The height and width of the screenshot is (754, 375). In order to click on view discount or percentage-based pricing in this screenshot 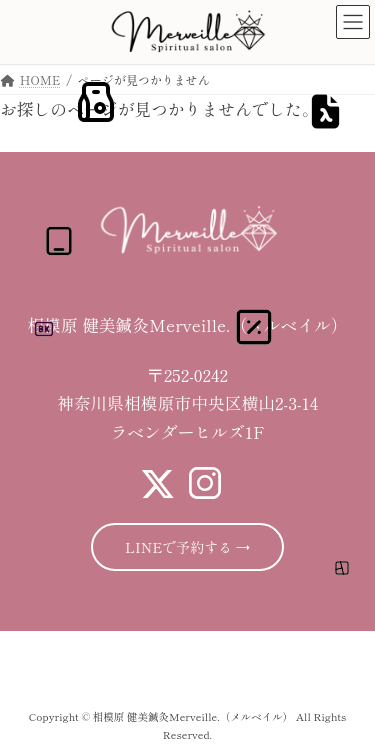, I will do `click(254, 327)`.